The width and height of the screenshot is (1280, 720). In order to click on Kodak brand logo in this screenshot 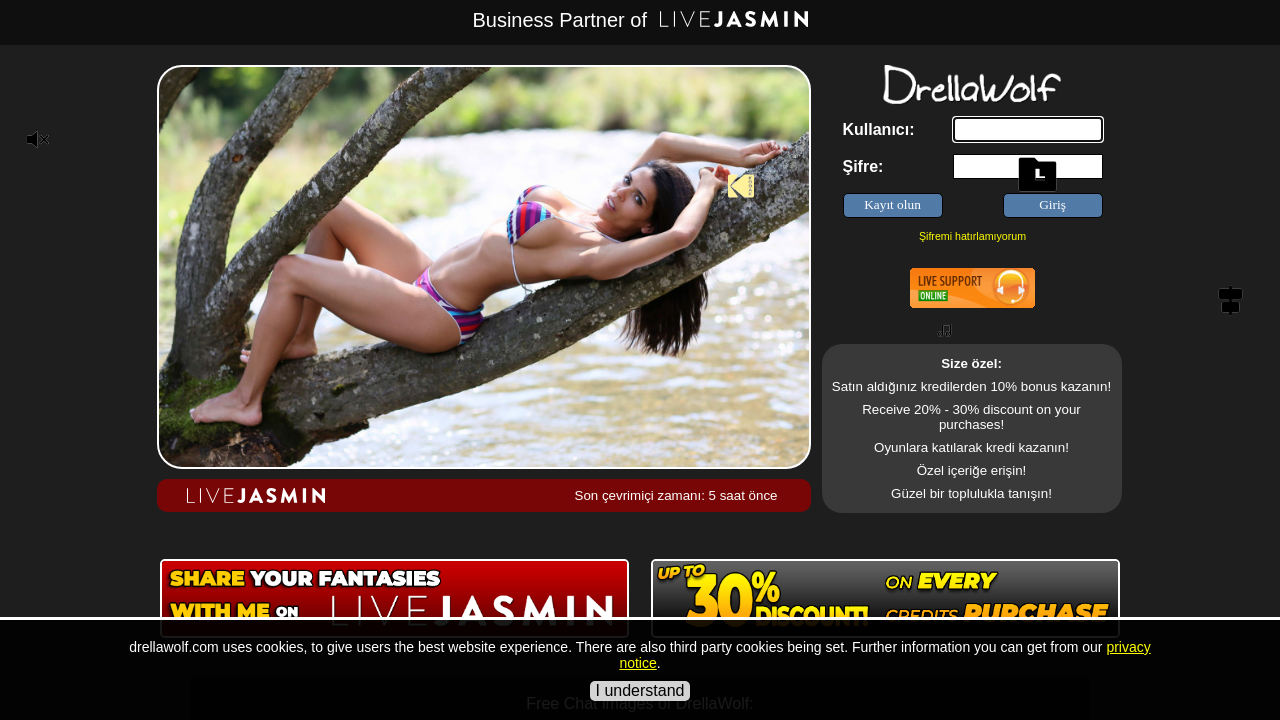, I will do `click(741, 186)`.